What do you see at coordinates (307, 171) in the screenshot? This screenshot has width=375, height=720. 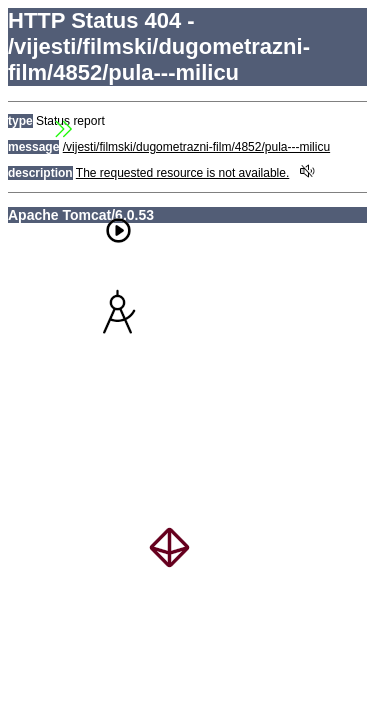 I see `mute audio or sound` at bounding box center [307, 171].